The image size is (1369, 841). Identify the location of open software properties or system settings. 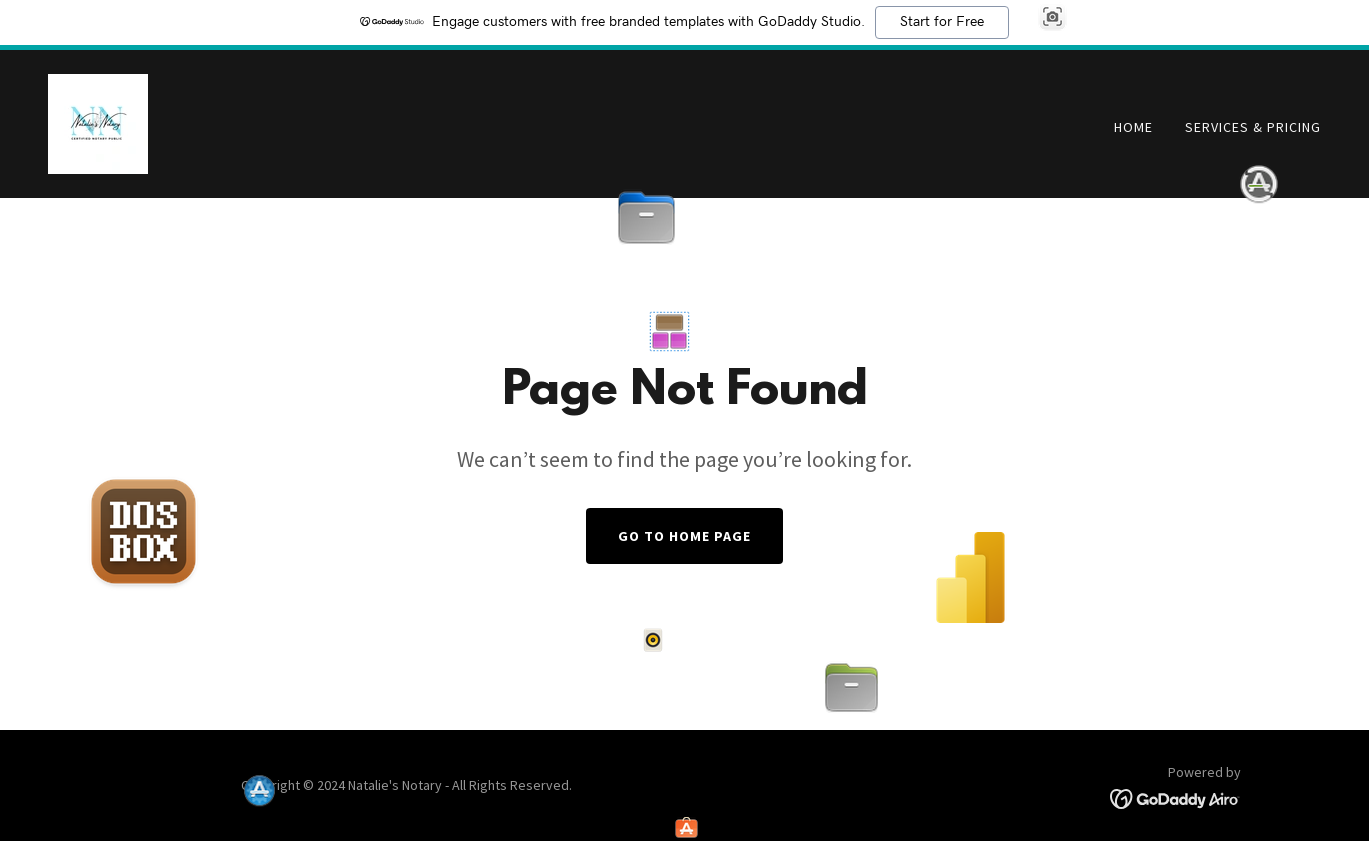
(259, 790).